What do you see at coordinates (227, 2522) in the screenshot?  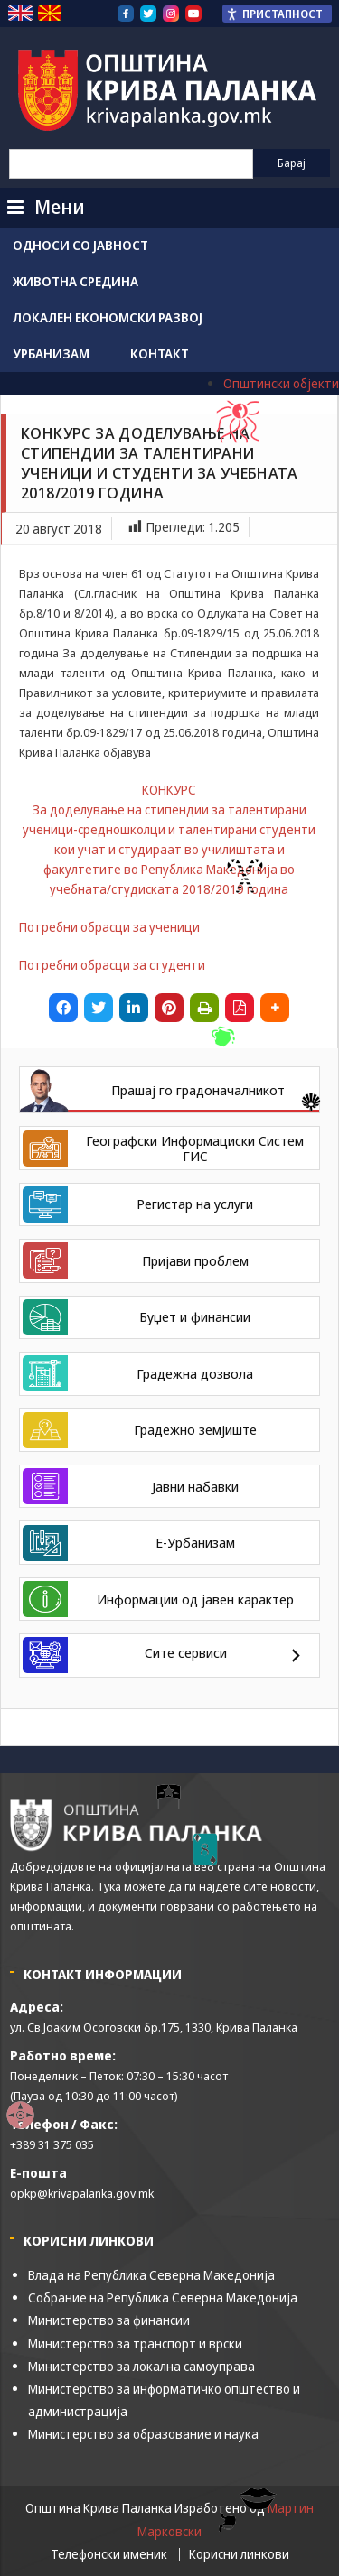 I see `view digestive health information` at bounding box center [227, 2522].